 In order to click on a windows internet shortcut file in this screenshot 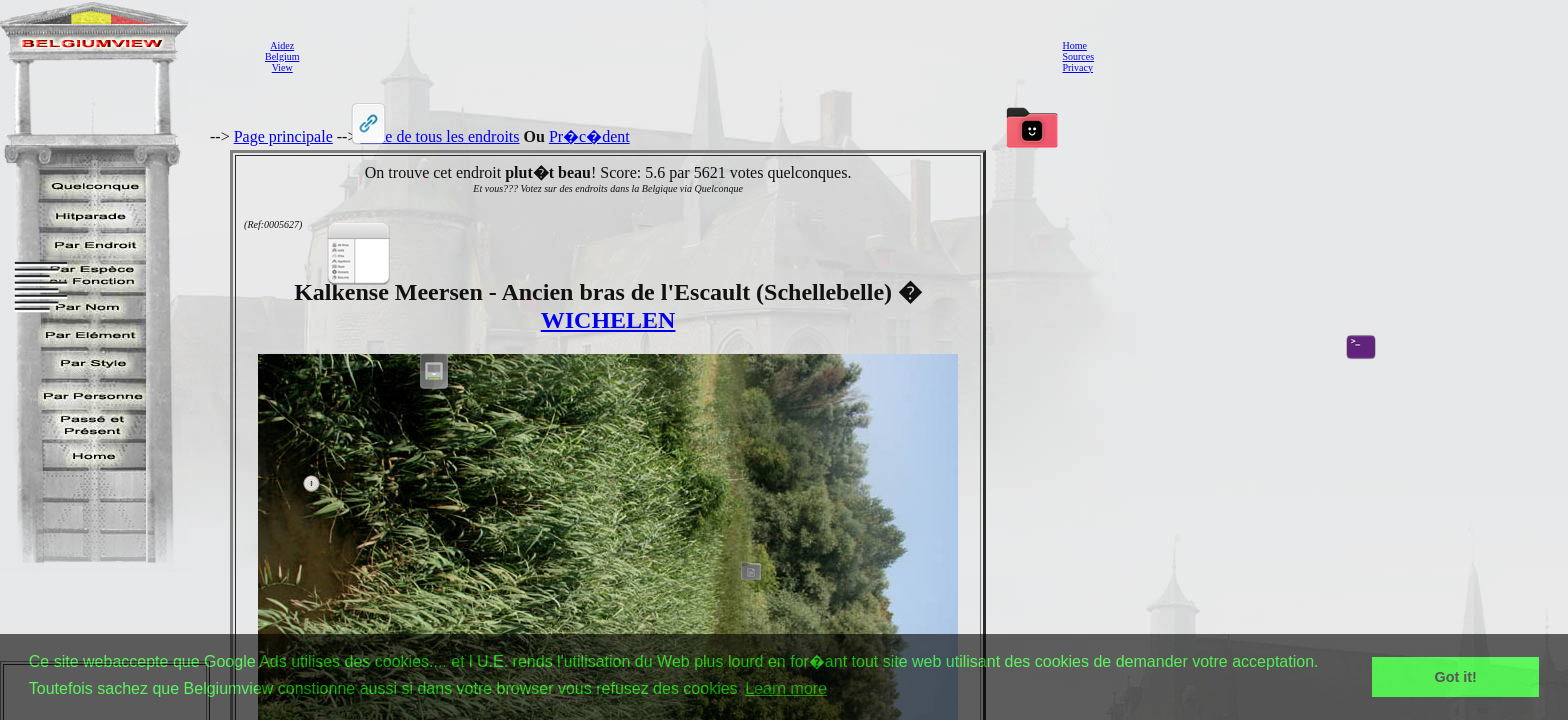, I will do `click(368, 123)`.